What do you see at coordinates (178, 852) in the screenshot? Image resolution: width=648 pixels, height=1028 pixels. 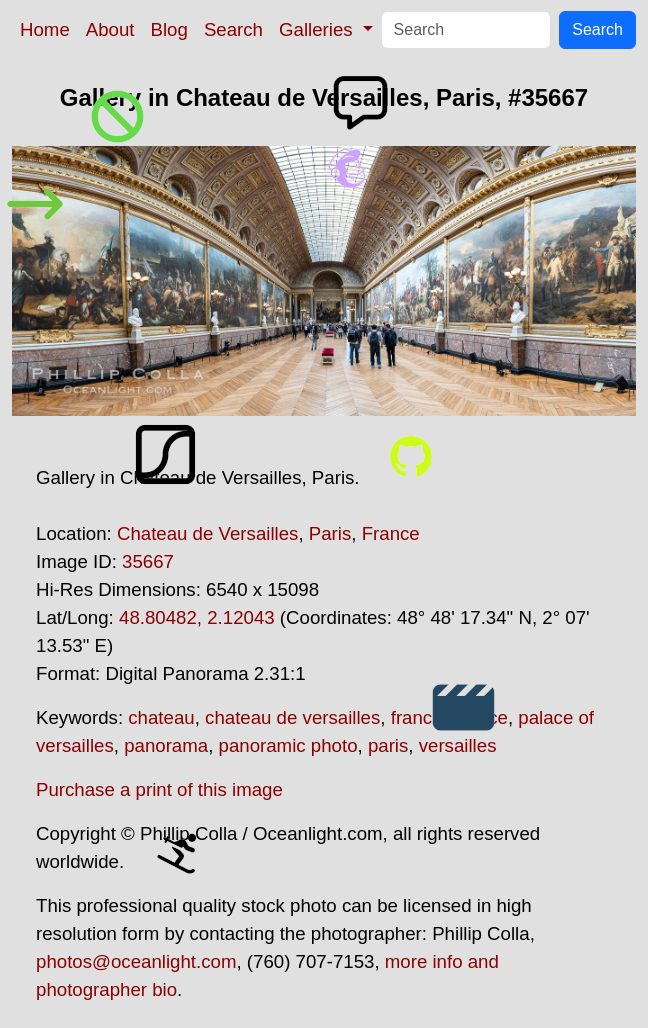 I see `access skiing or winter sports information` at bounding box center [178, 852].